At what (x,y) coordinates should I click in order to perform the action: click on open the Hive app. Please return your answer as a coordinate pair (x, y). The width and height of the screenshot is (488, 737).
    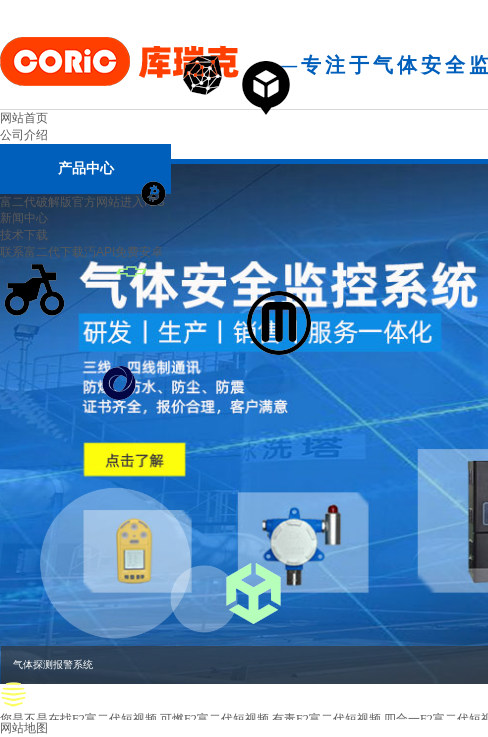
    Looking at the image, I should click on (13, 694).